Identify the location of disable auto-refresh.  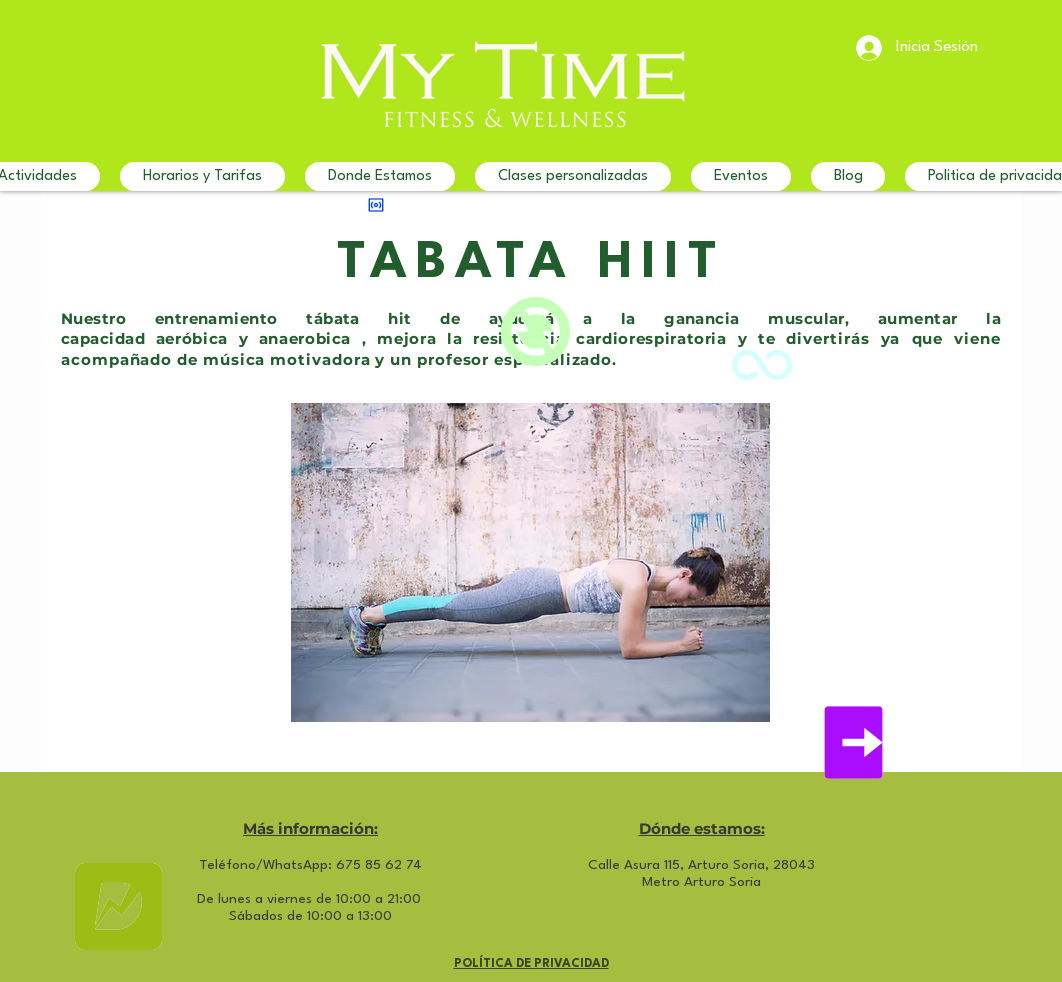
(535, 331).